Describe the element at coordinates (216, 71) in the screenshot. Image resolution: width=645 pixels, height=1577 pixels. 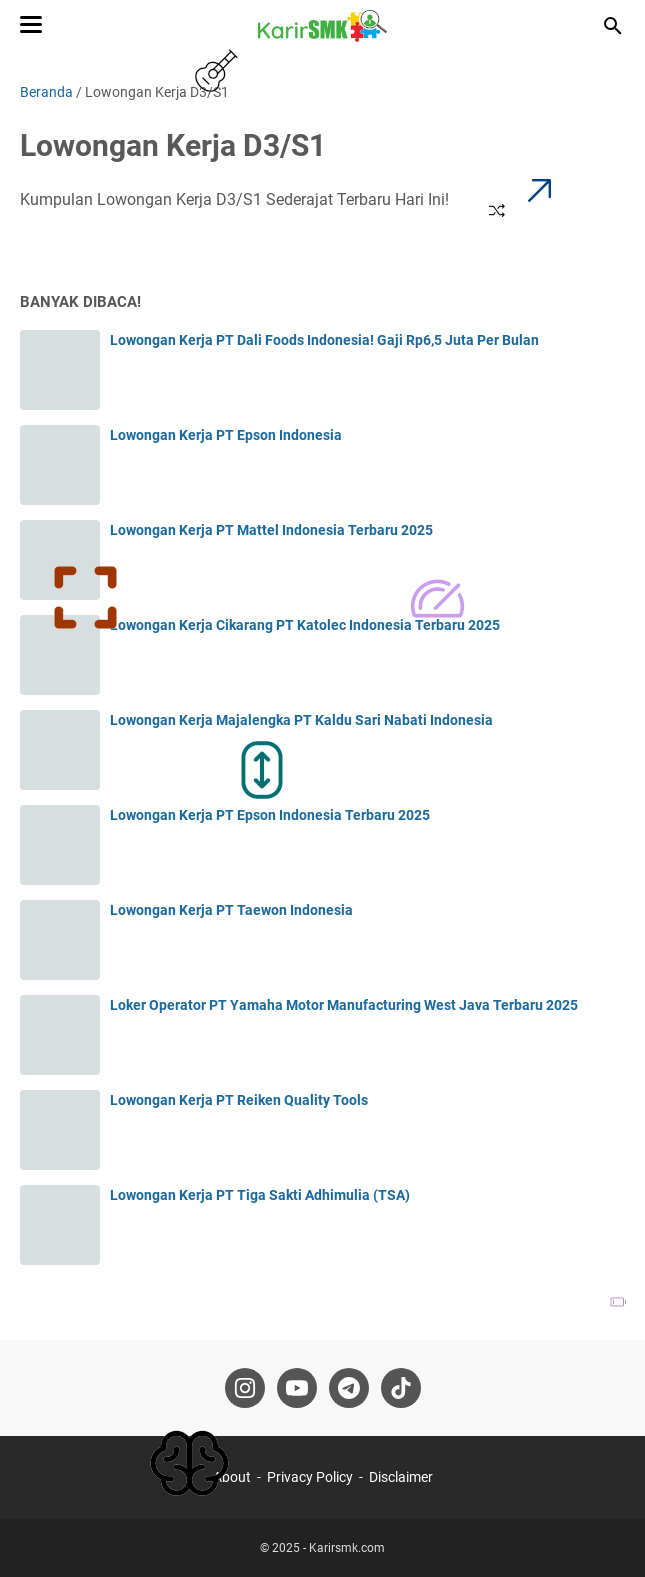
I see `access music or audio content` at that location.